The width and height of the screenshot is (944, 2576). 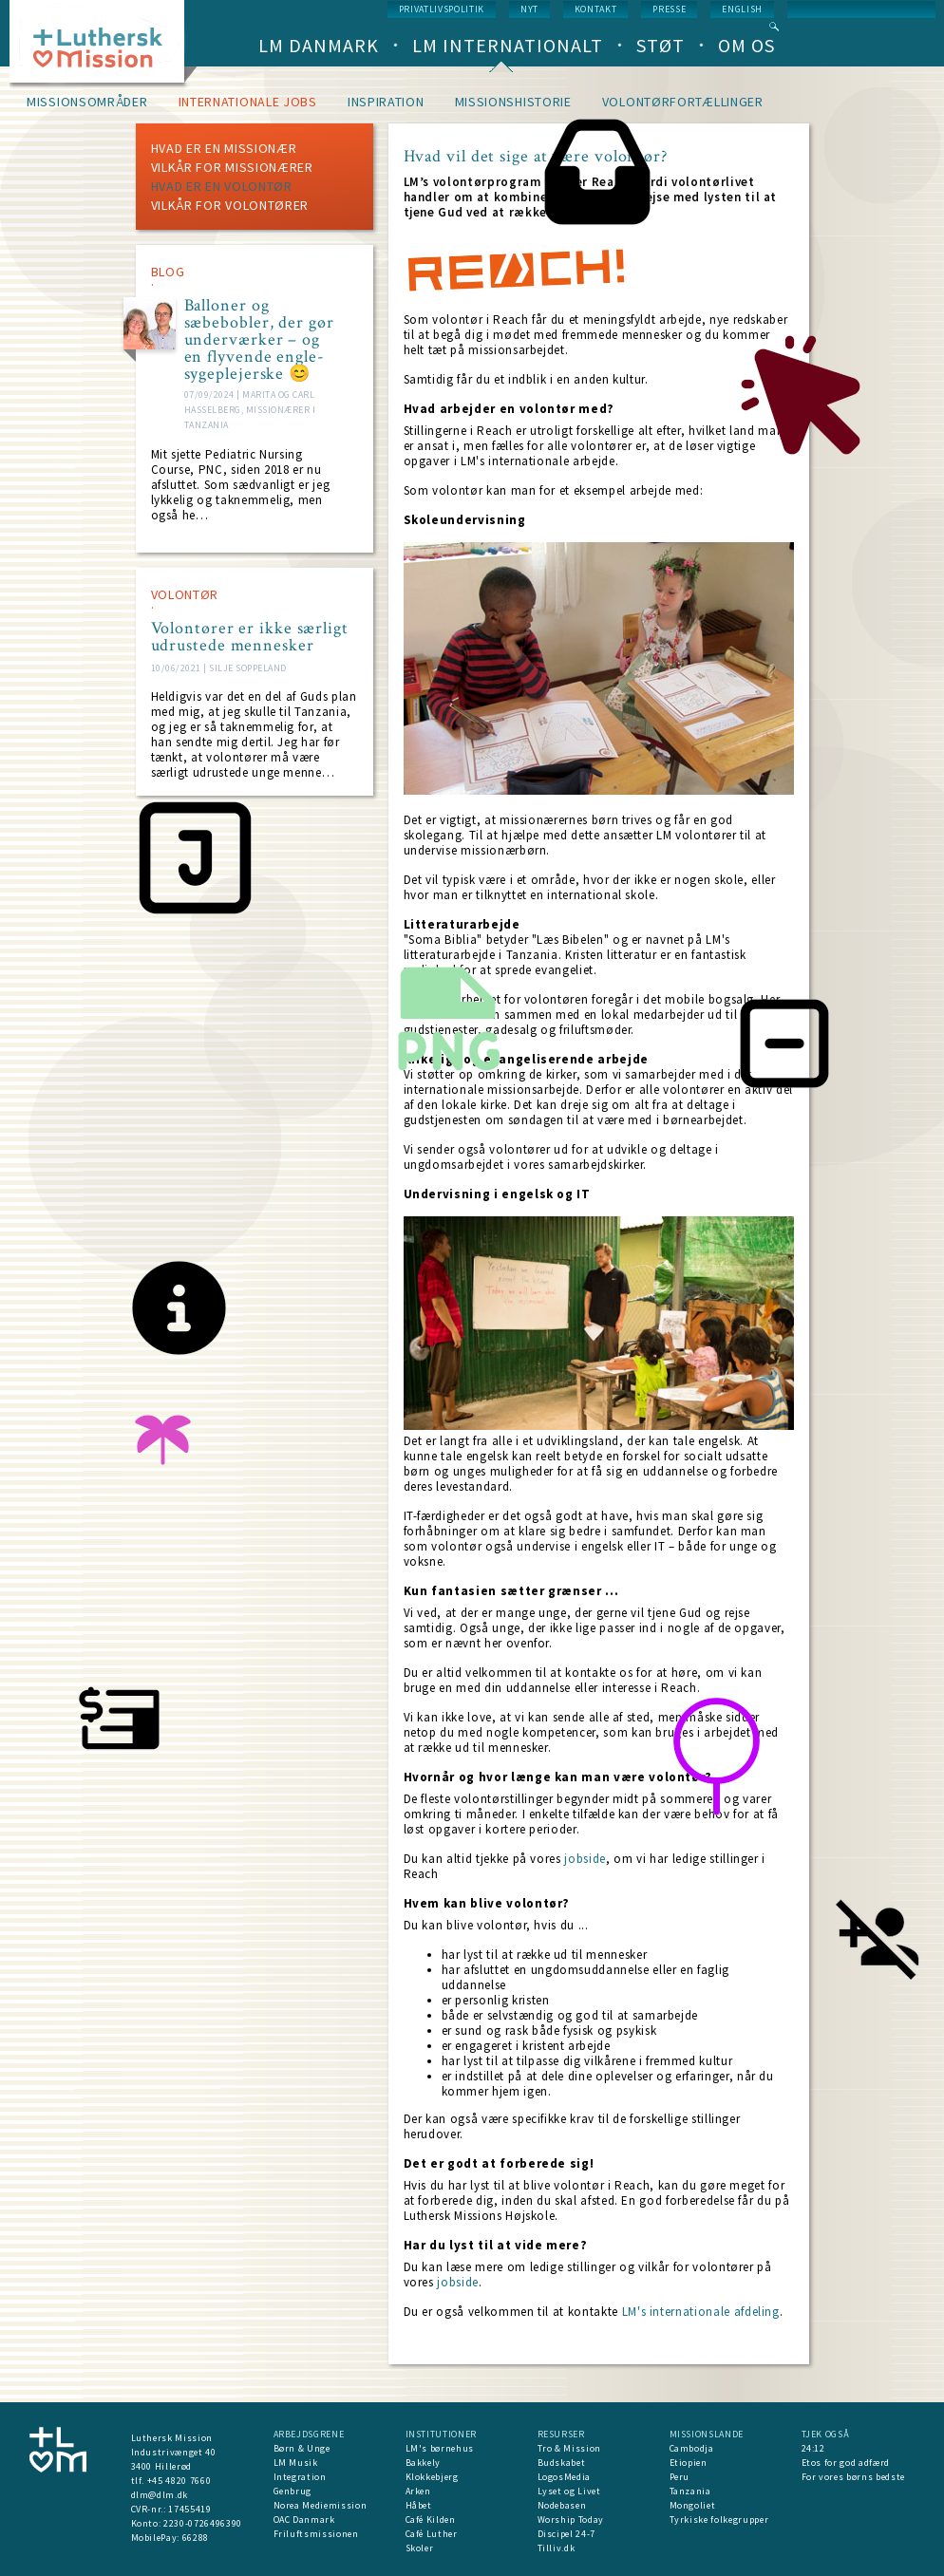 What do you see at coordinates (195, 857) in the screenshot?
I see `represents the letter J in a menu or keyboard interface` at bounding box center [195, 857].